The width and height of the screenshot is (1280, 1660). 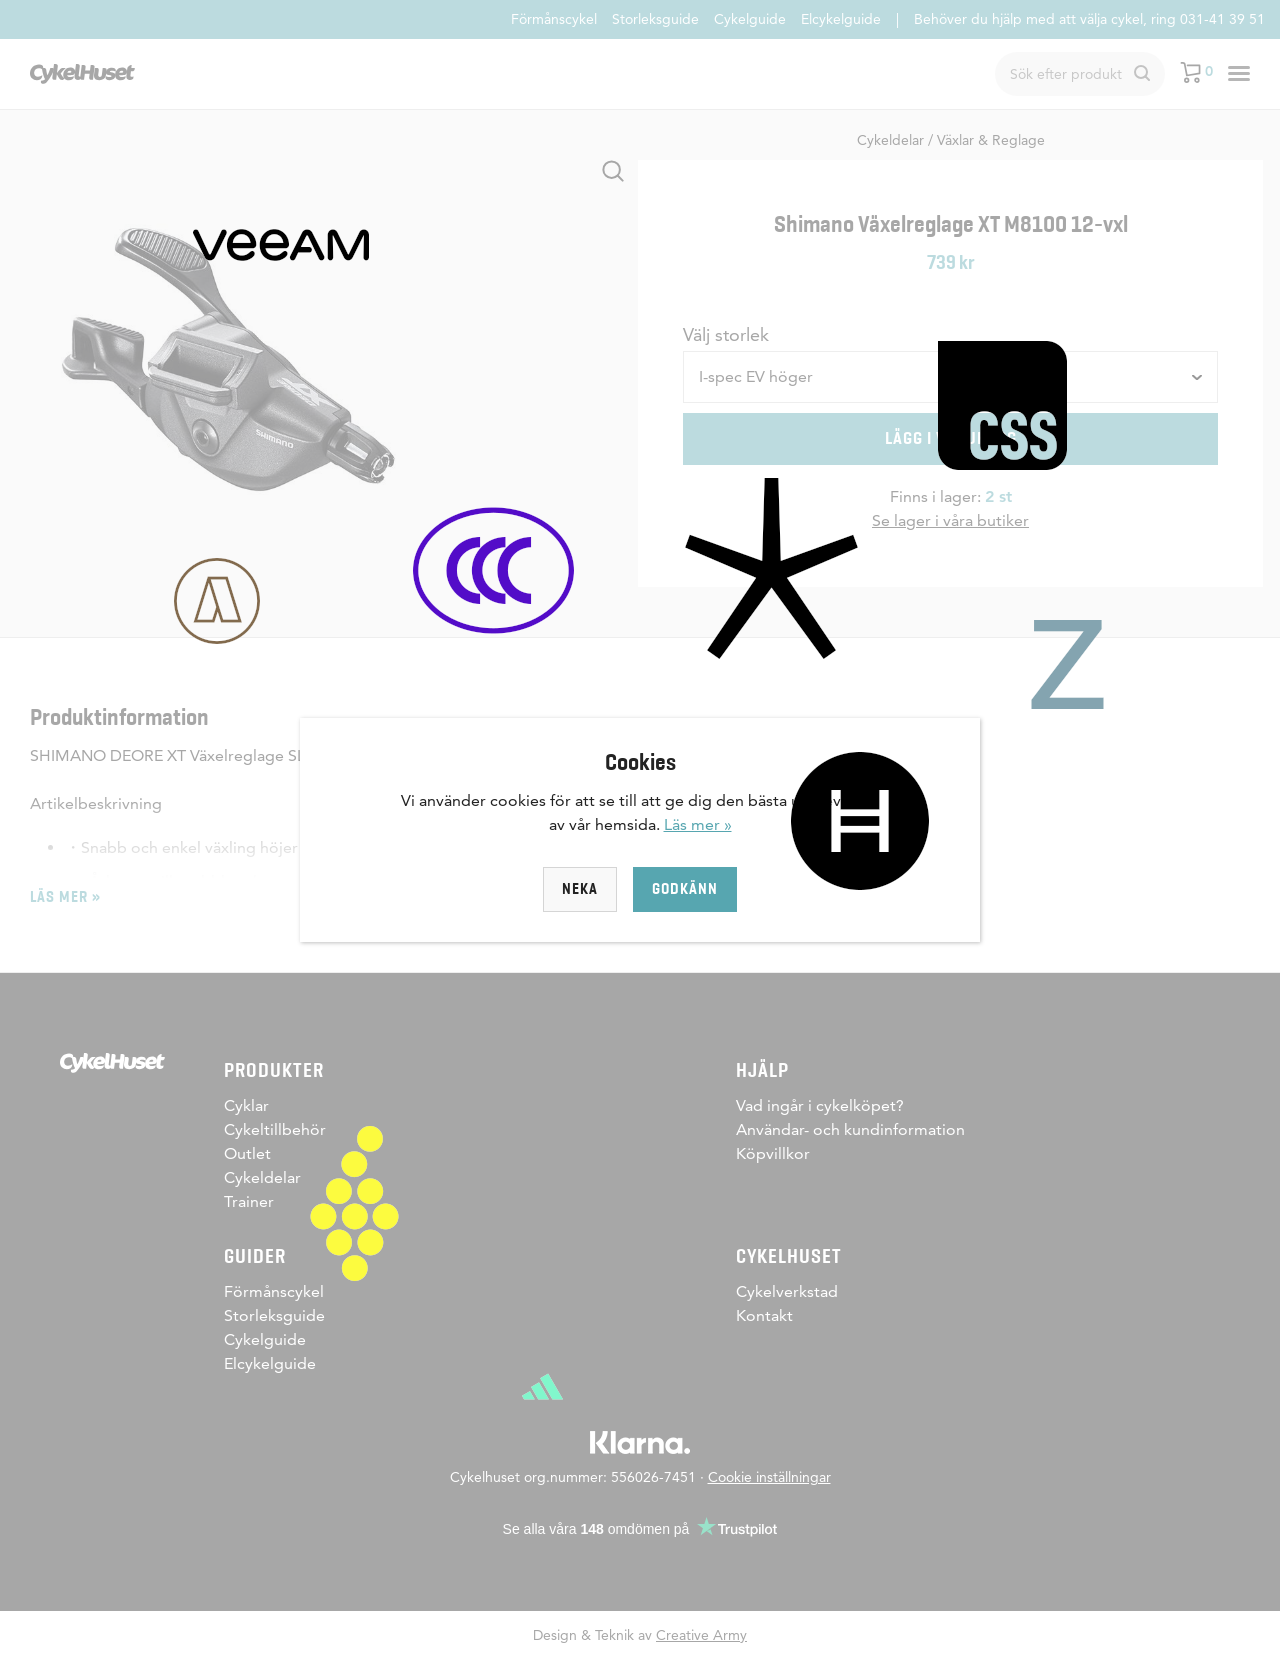 What do you see at coordinates (1002, 405) in the screenshot?
I see `CSS programming language logo` at bounding box center [1002, 405].